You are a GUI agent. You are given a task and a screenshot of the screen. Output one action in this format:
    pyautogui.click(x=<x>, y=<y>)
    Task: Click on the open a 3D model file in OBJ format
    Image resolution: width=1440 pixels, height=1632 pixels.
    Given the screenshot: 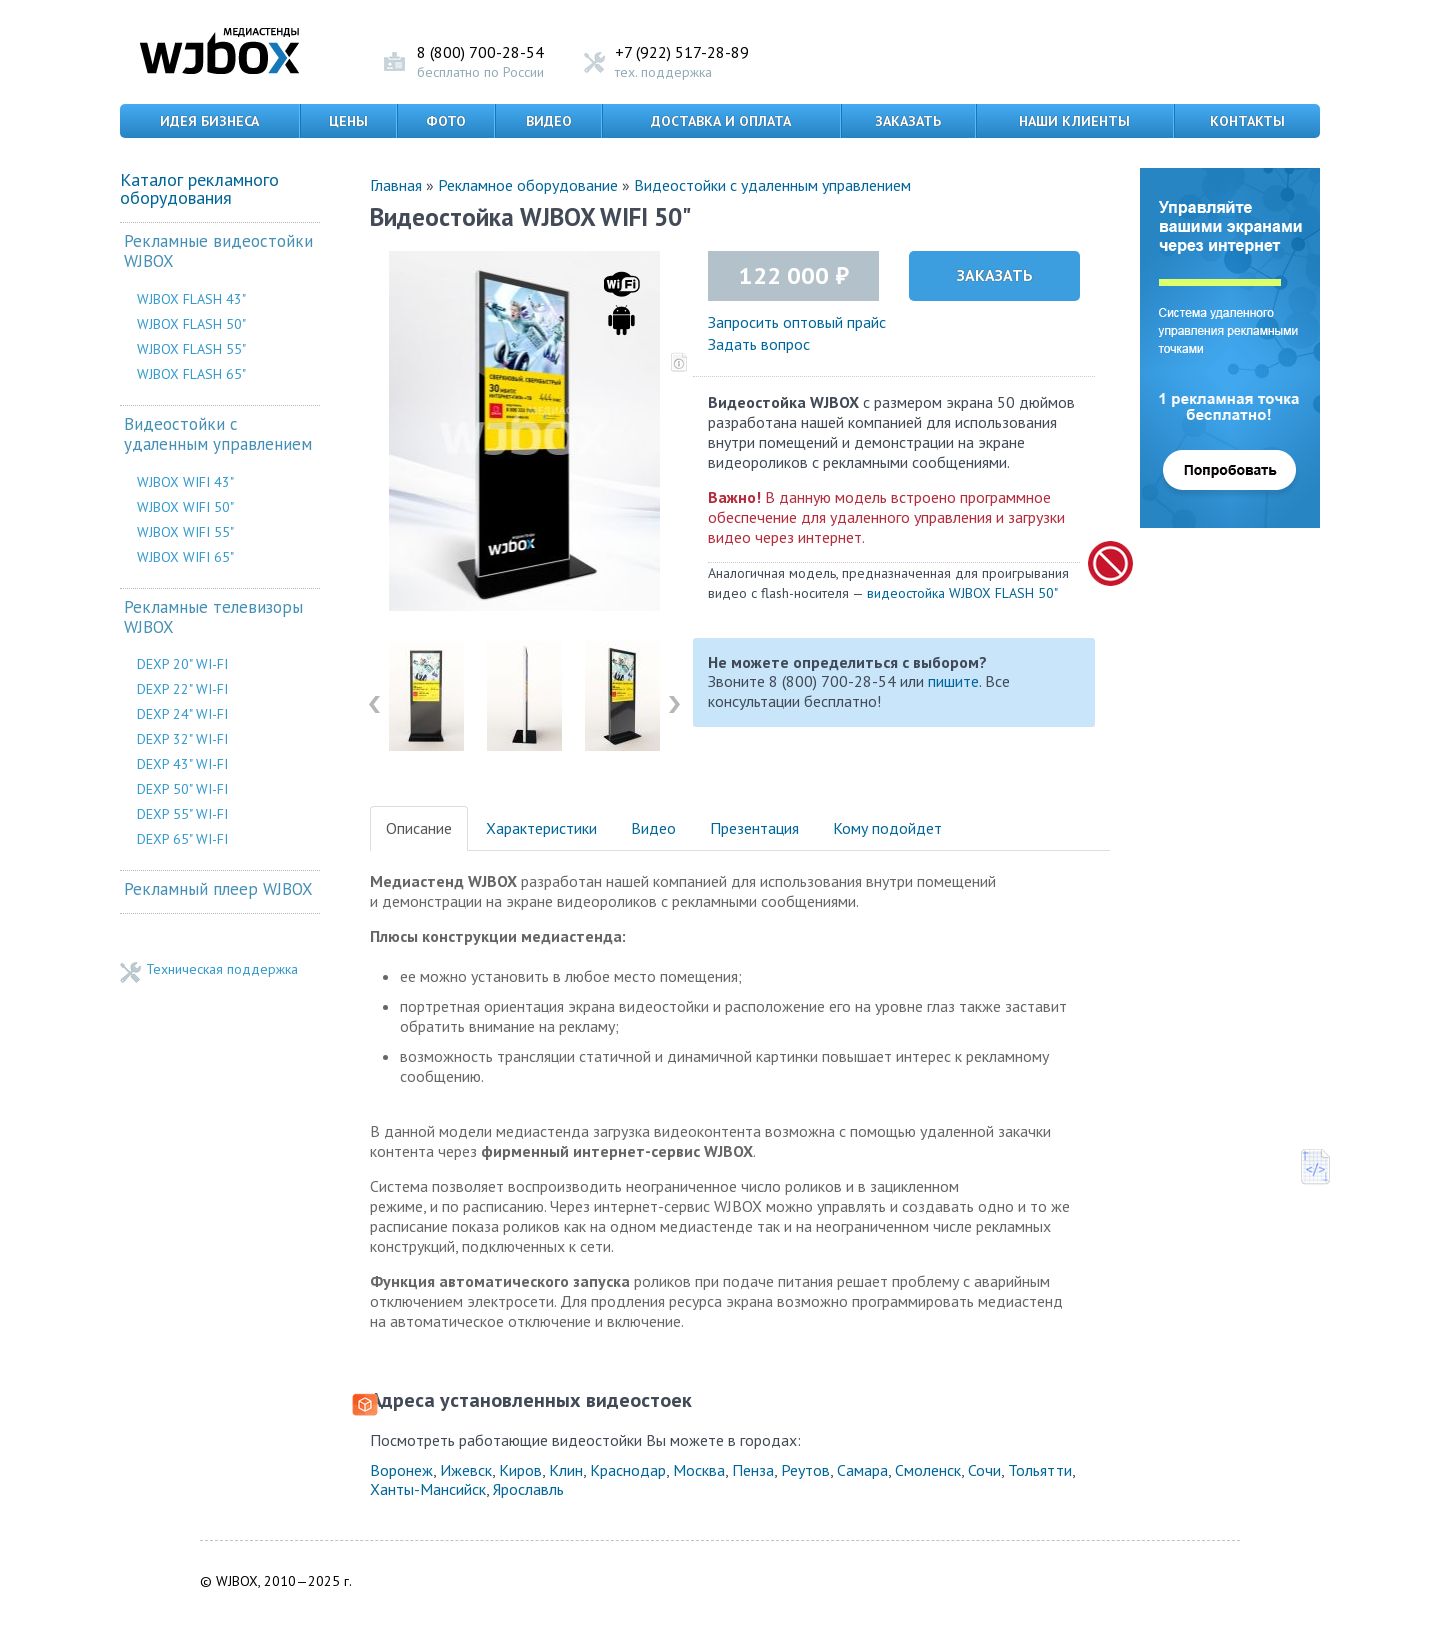 What is the action you would take?
    pyautogui.click(x=365, y=1404)
    